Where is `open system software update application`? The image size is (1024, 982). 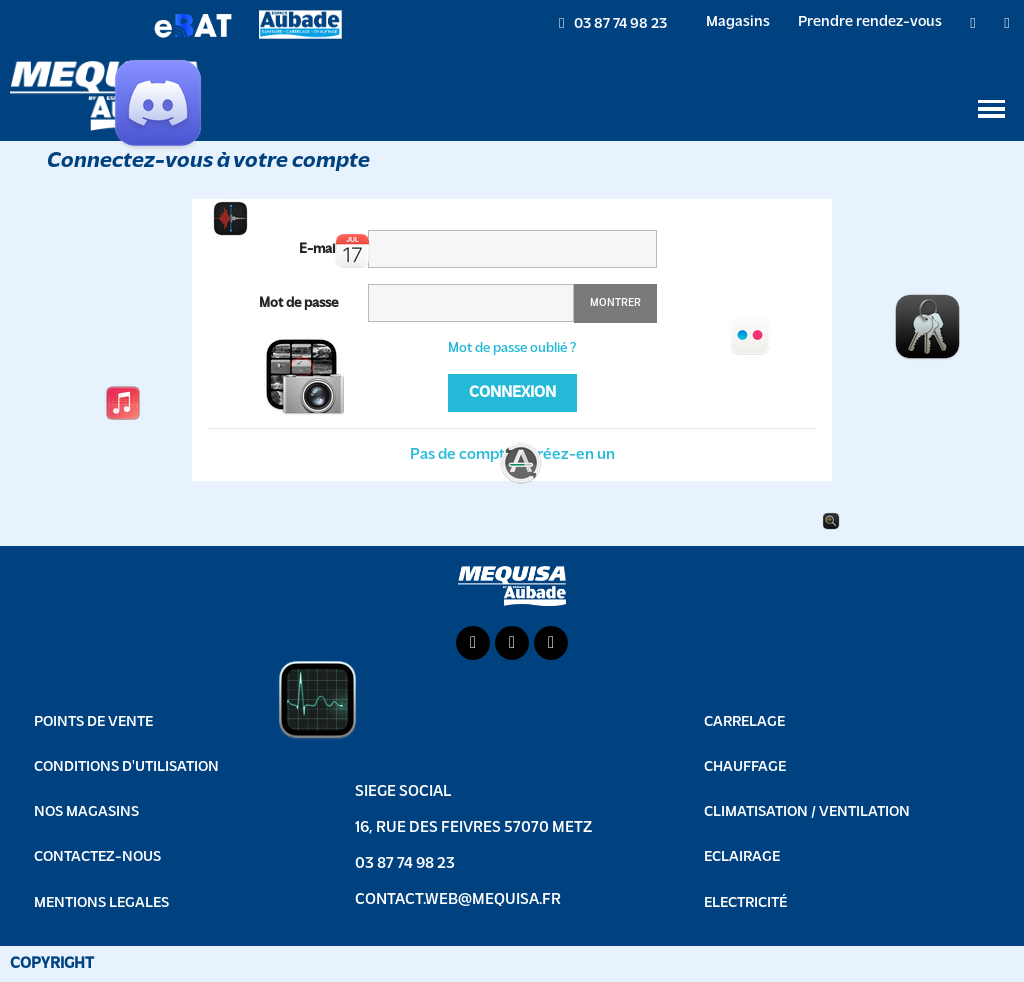 open system software update application is located at coordinates (521, 463).